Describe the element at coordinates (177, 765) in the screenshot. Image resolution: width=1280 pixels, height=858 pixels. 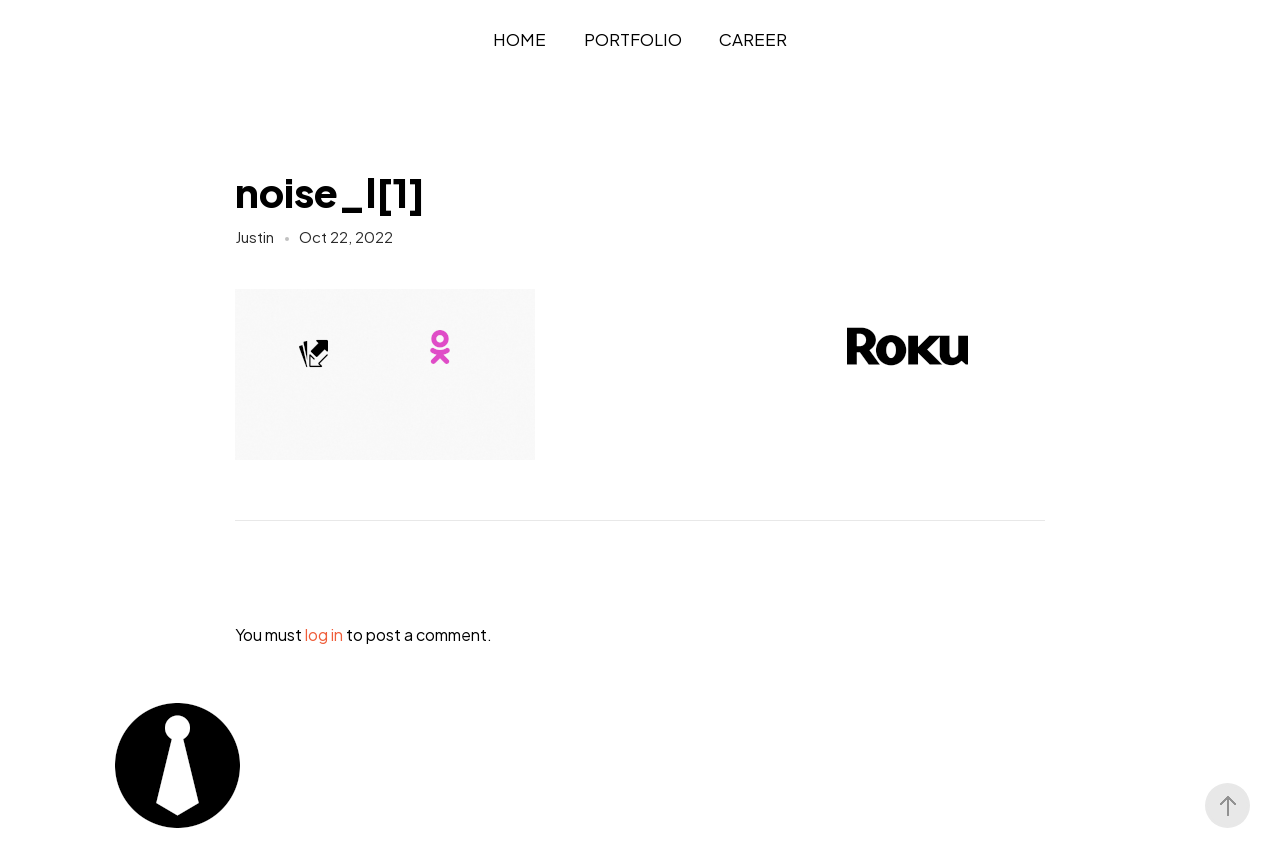
I see `mainwp logo` at that location.